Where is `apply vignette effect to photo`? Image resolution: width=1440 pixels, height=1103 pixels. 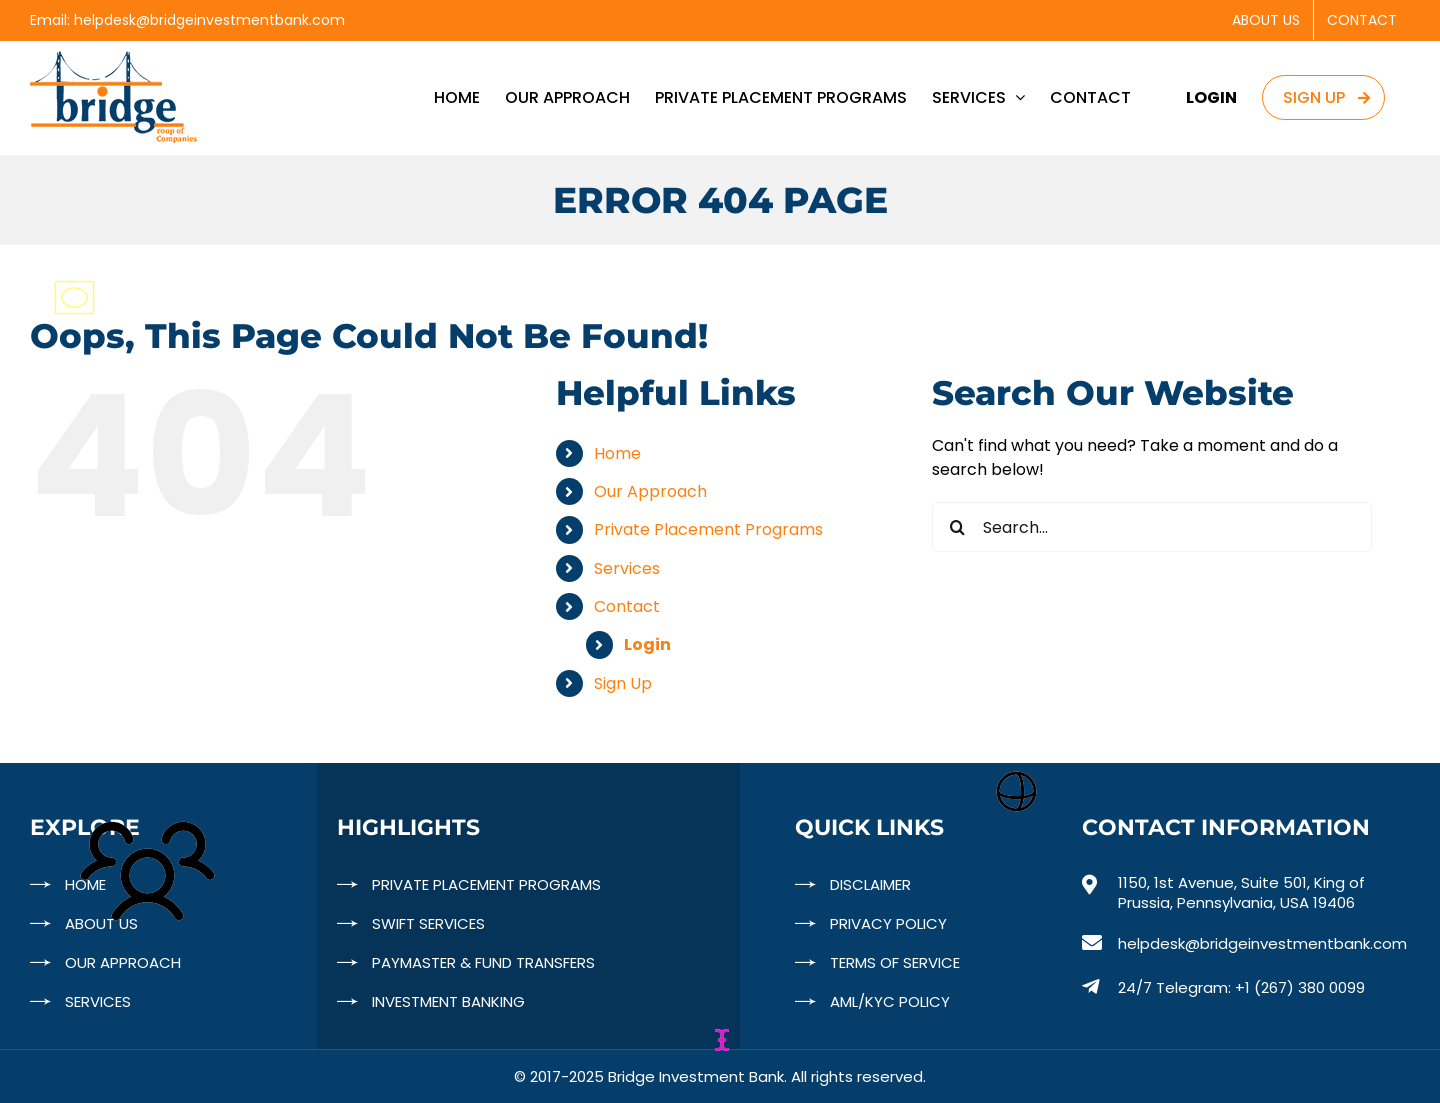 apply vignette effect to photo is located at coordinates (74, 297).